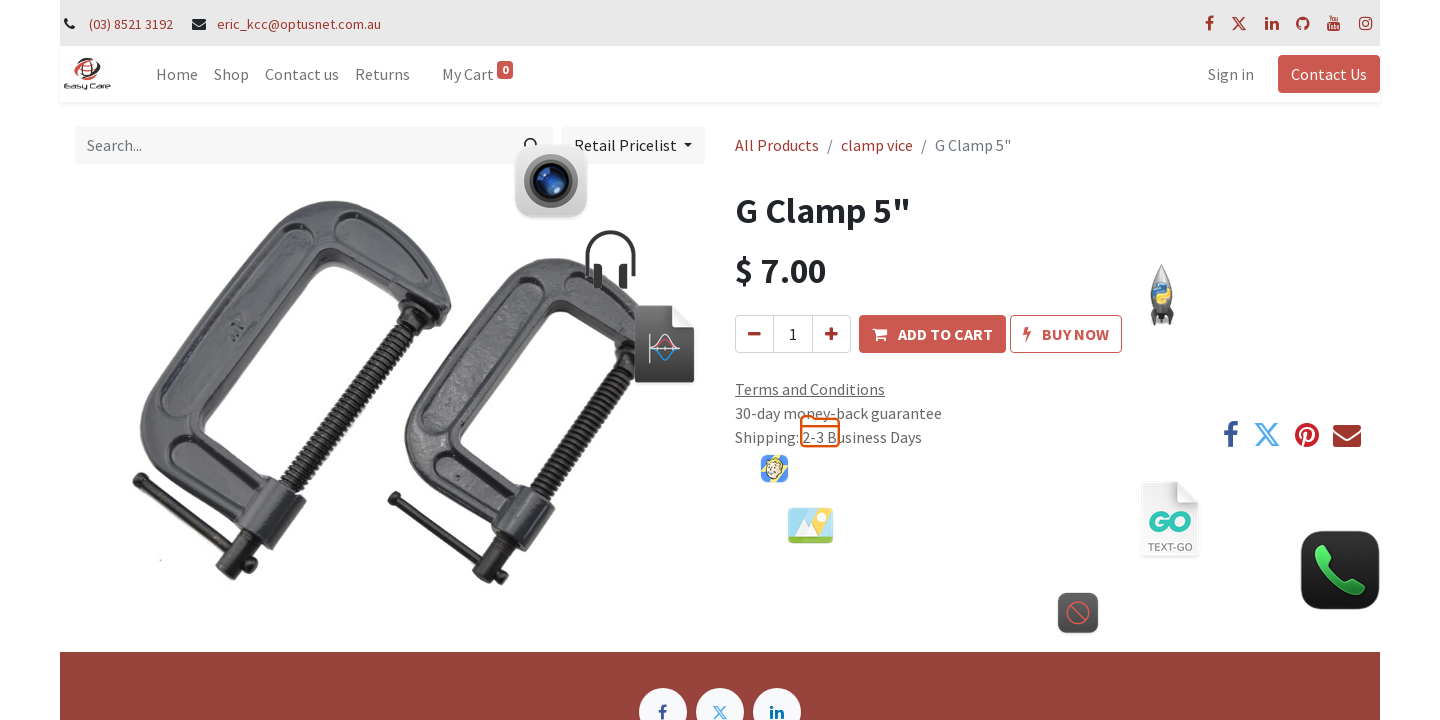  What do you see at coordinates (1162, 295) in the screenshot?
I see `launch python interpreter application` at bounding box center [1162, 295].